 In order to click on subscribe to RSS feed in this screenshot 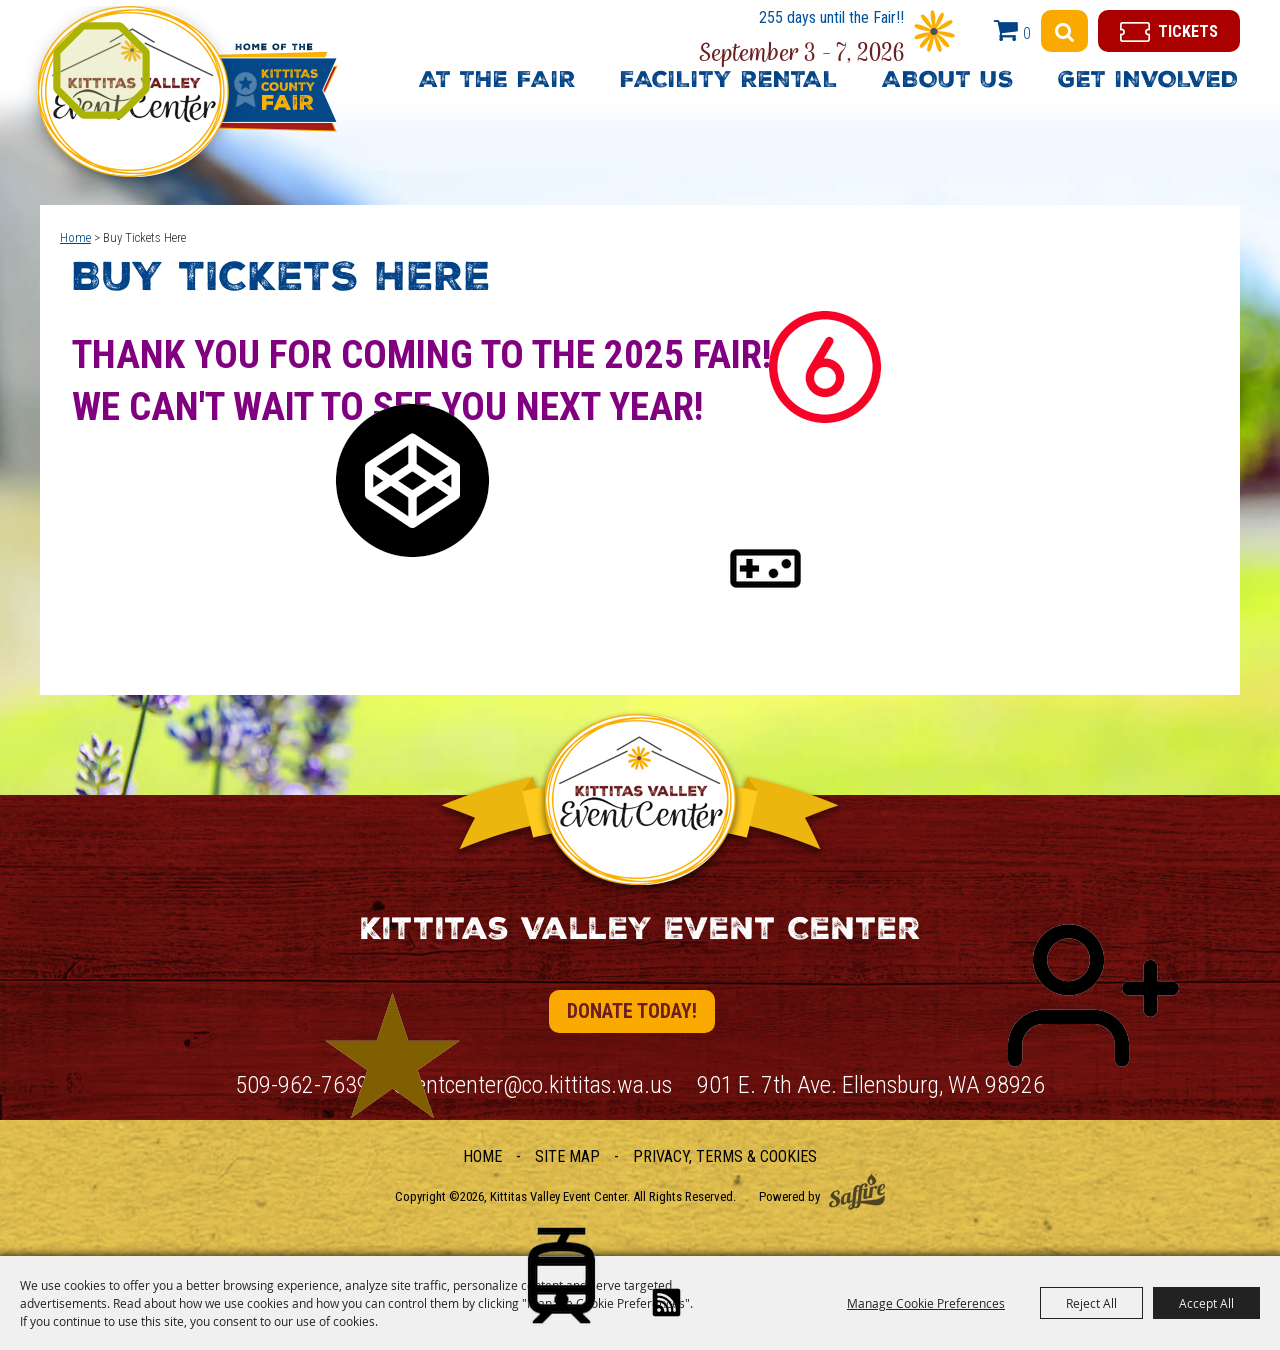, I will do `click(666, 1302)`.